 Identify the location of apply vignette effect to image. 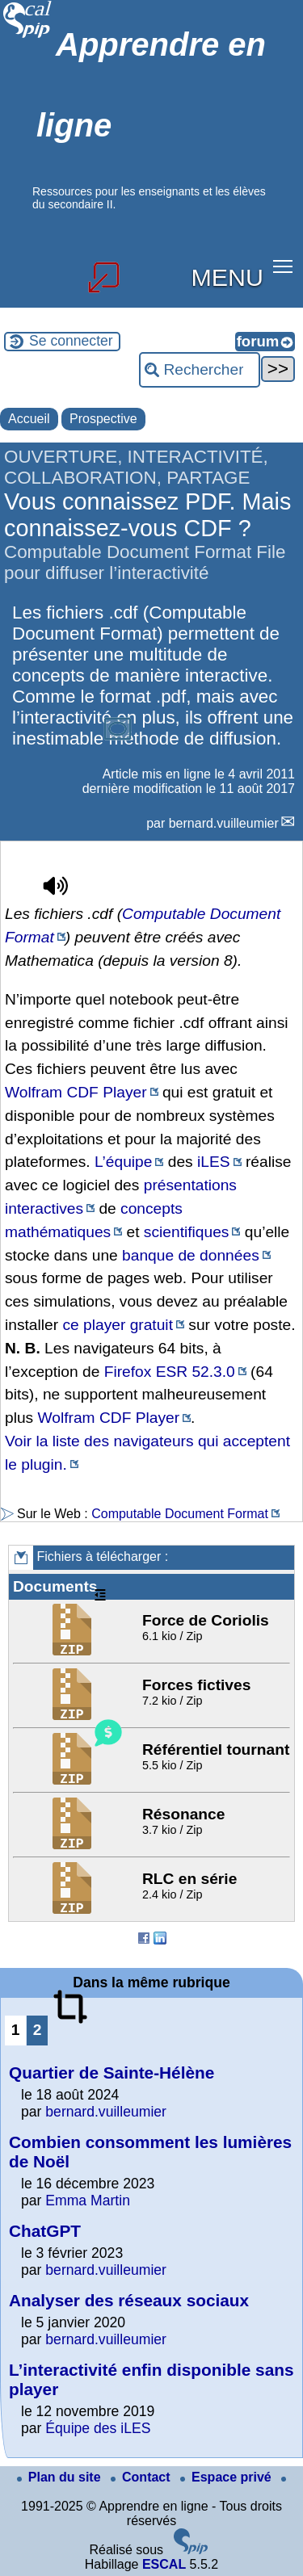
(117, 728).